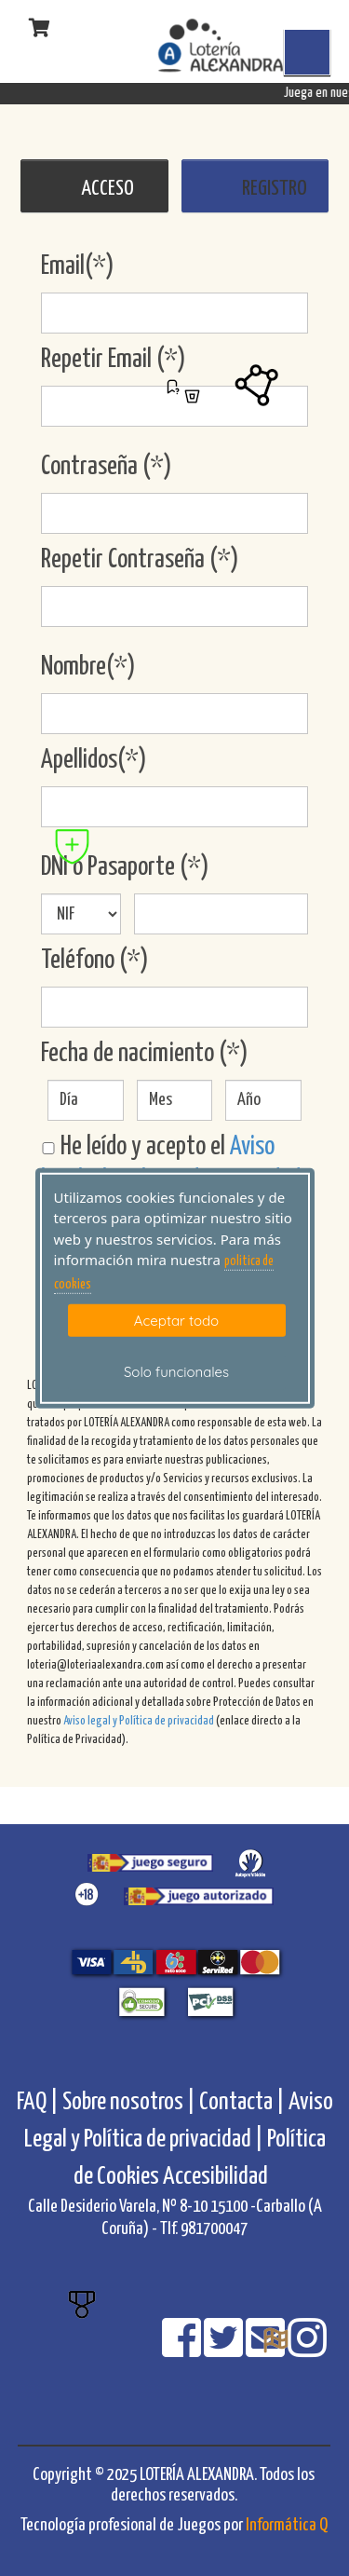  What do you see at coordinates (192, 396) in the screenshot?
I see `open Bitbucket repository` at bounding box center [192, 396].